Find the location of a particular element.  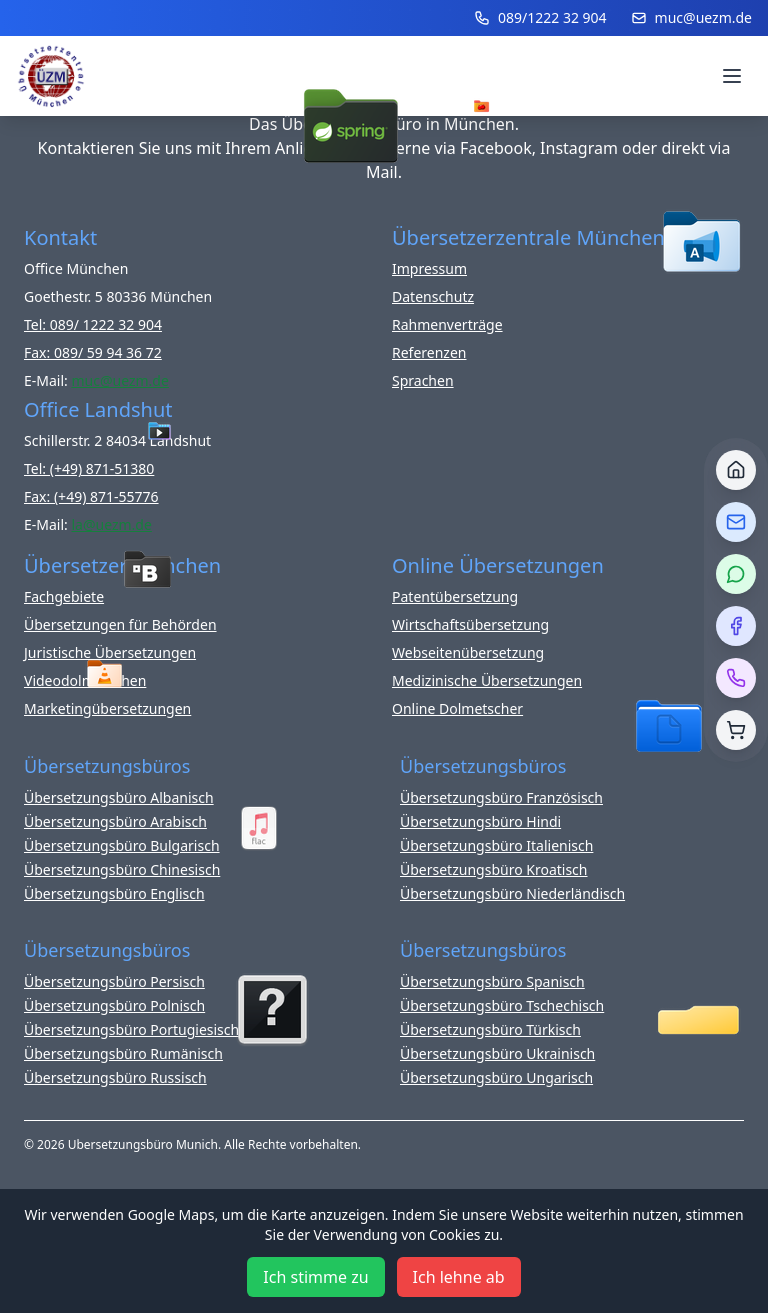

open android jelly bean system folder is located at coordinates (481, 106).